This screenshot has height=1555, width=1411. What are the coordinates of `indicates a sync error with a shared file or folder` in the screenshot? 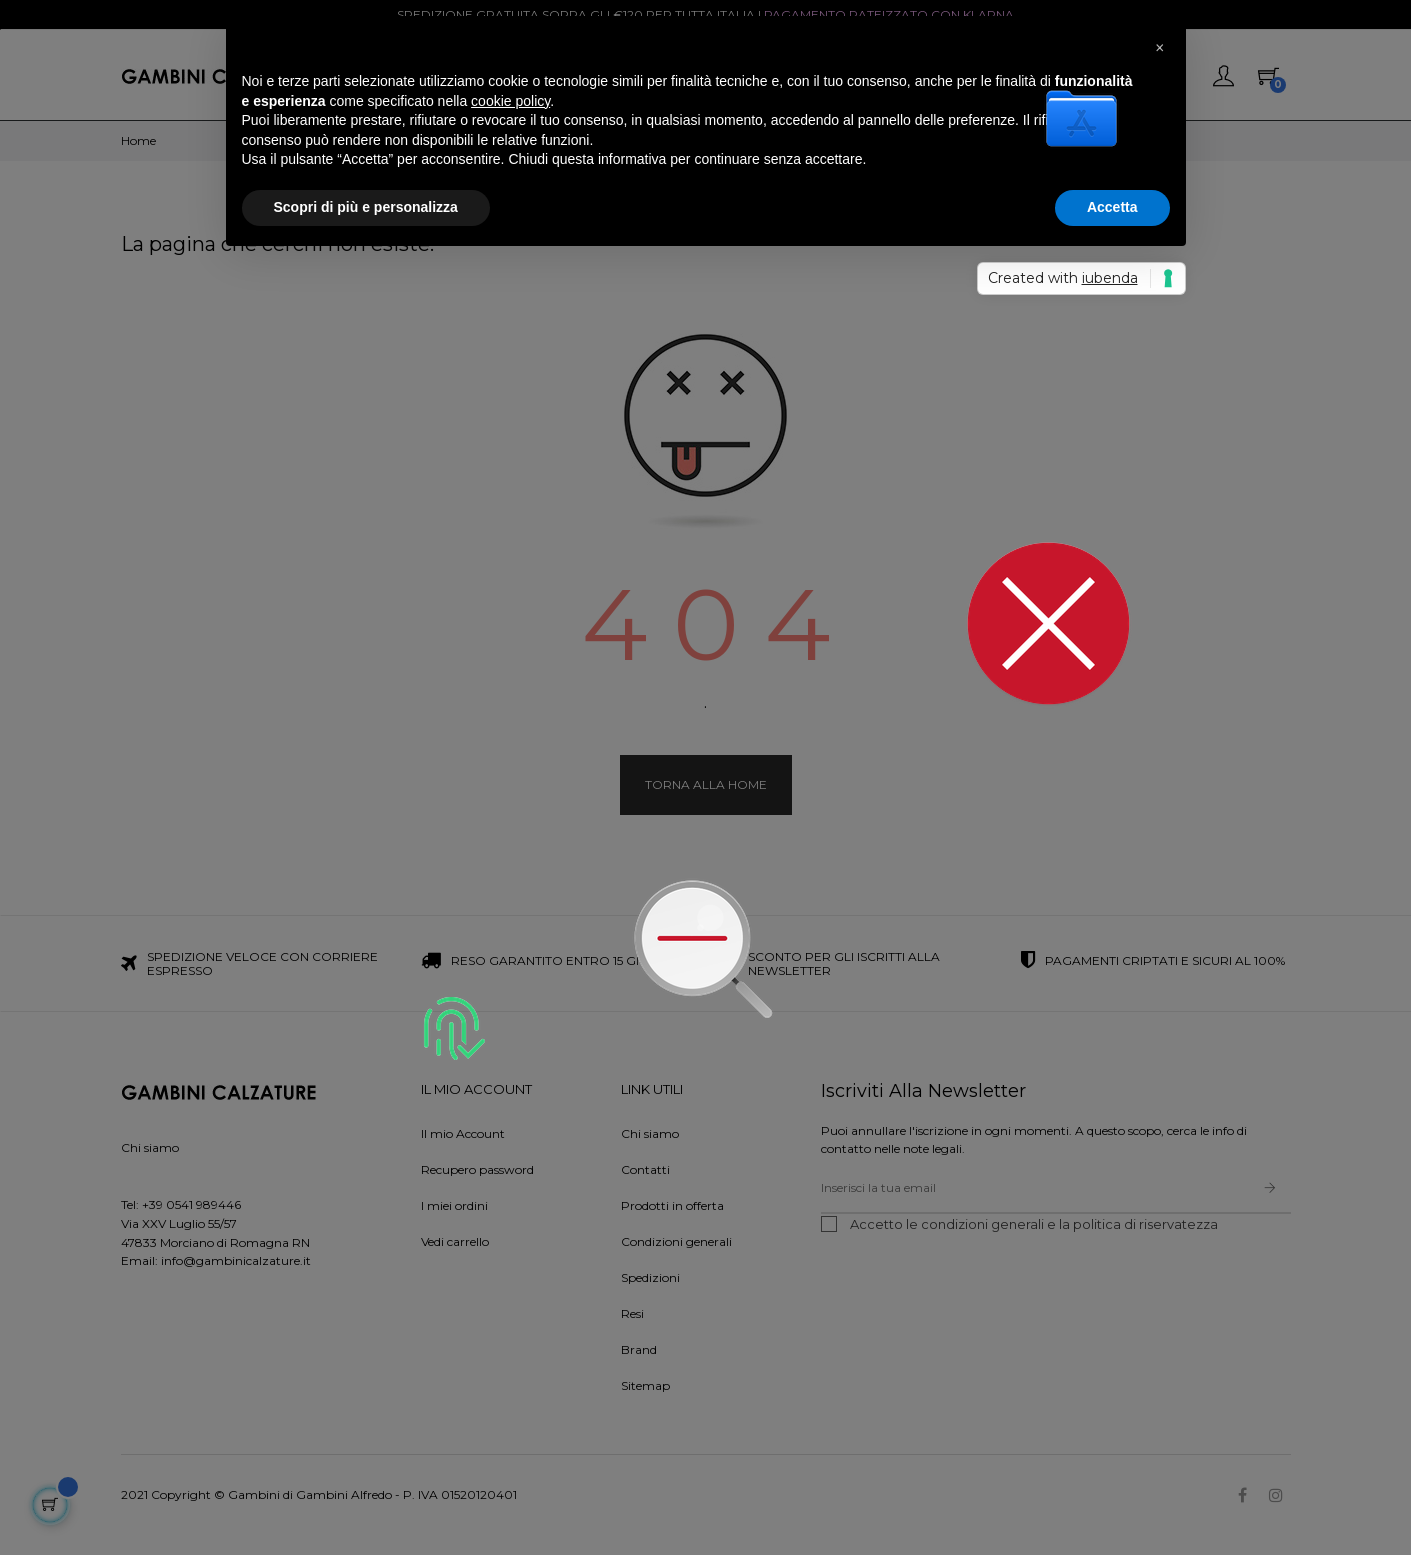 It's located at (1048, 623).